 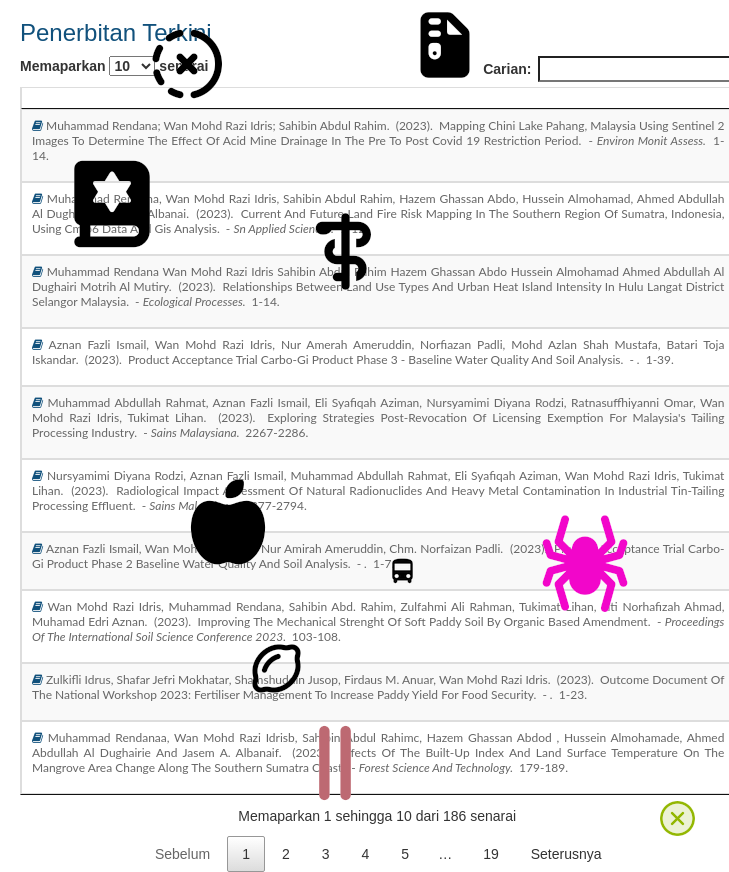 What do you see at coordinates (445, 45) in the screenshot?
I see `compress or zip files` at bounding box center [445, 45].